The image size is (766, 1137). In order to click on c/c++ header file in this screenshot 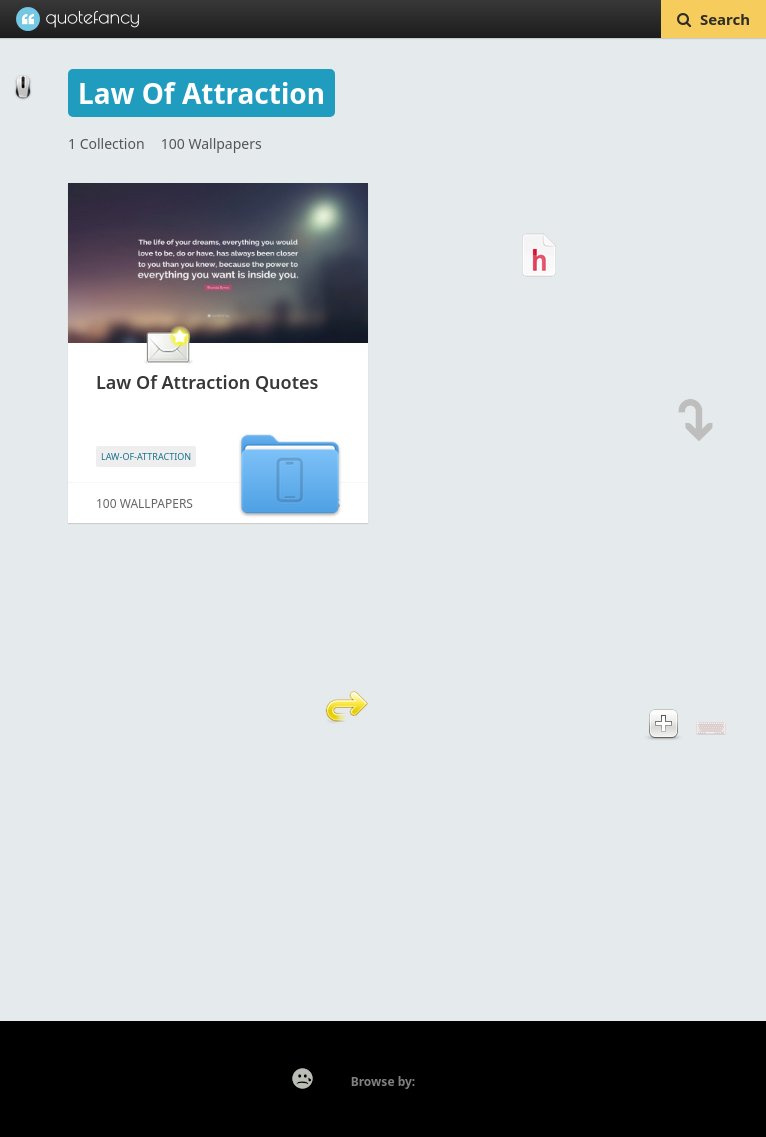, I will do `click(539, 255)`.